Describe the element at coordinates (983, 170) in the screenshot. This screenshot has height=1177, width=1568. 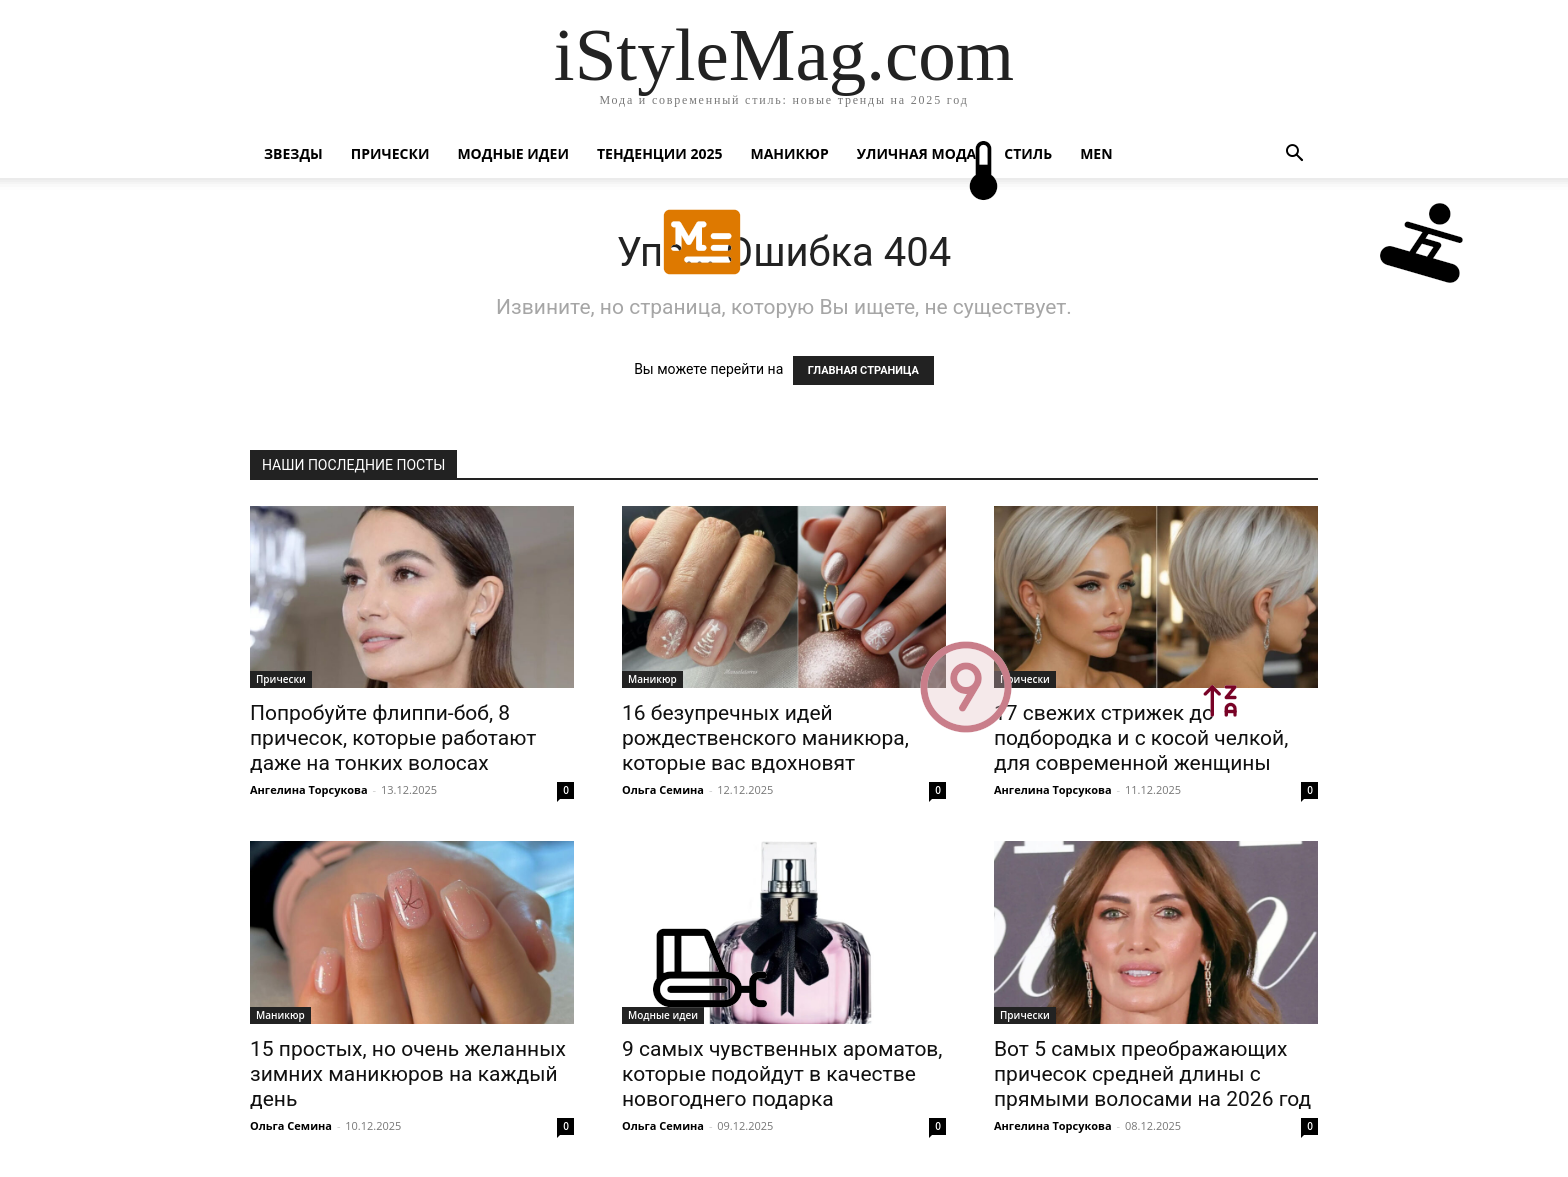
I see `view current temperature reading` at that location.